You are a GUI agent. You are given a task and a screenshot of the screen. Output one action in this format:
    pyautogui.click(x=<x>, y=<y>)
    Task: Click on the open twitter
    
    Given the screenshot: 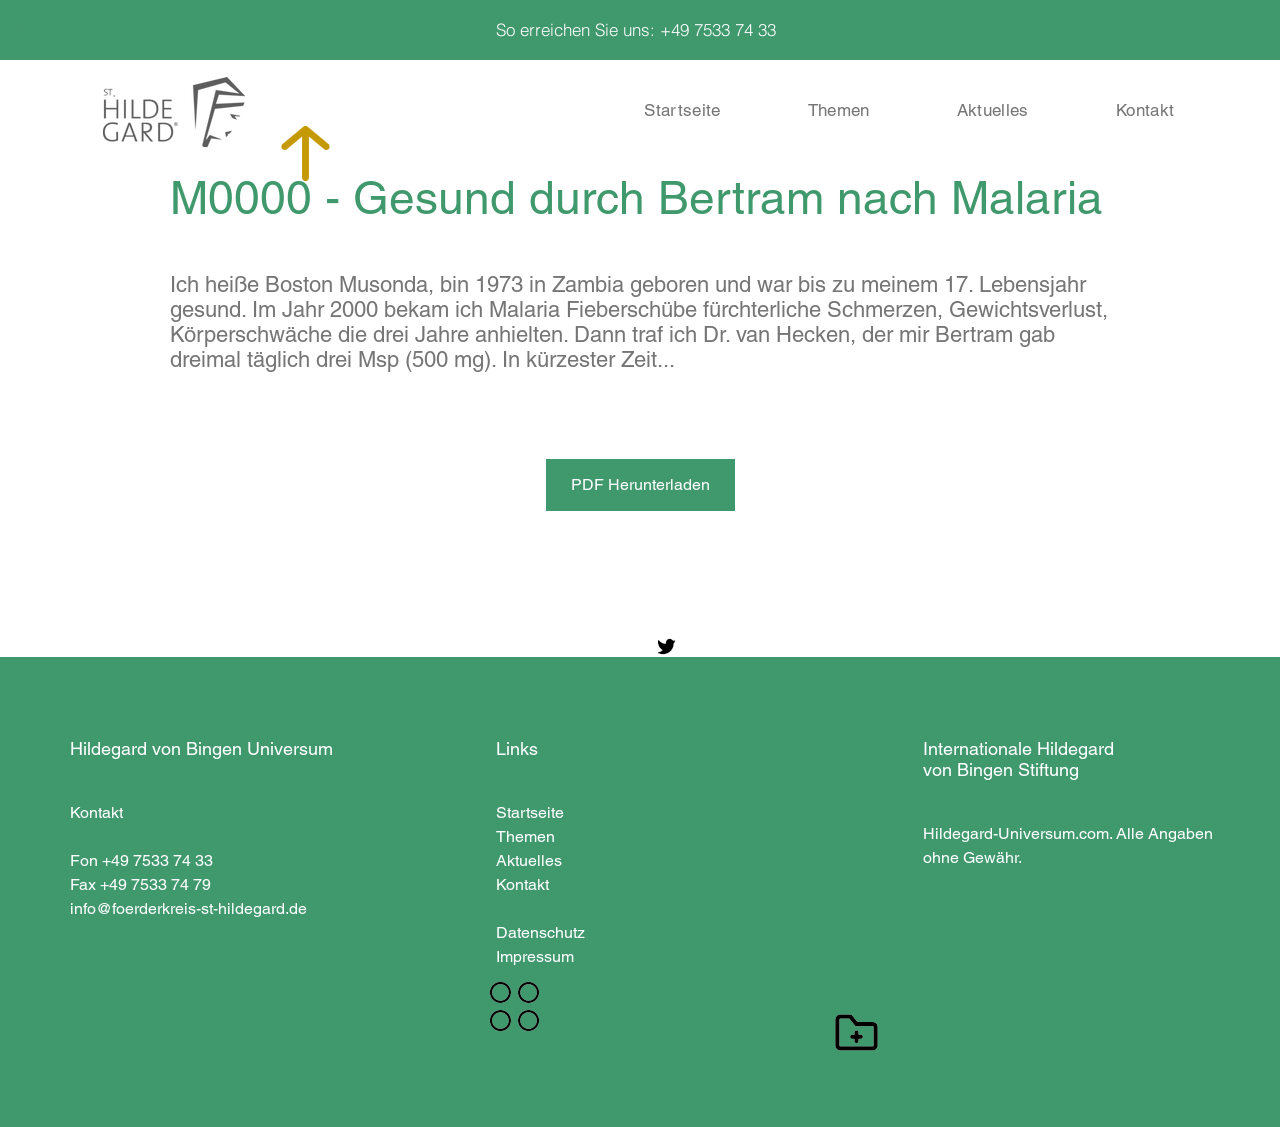 What is the action you would take?
    pyautogui.click(x=666, y=646)
    